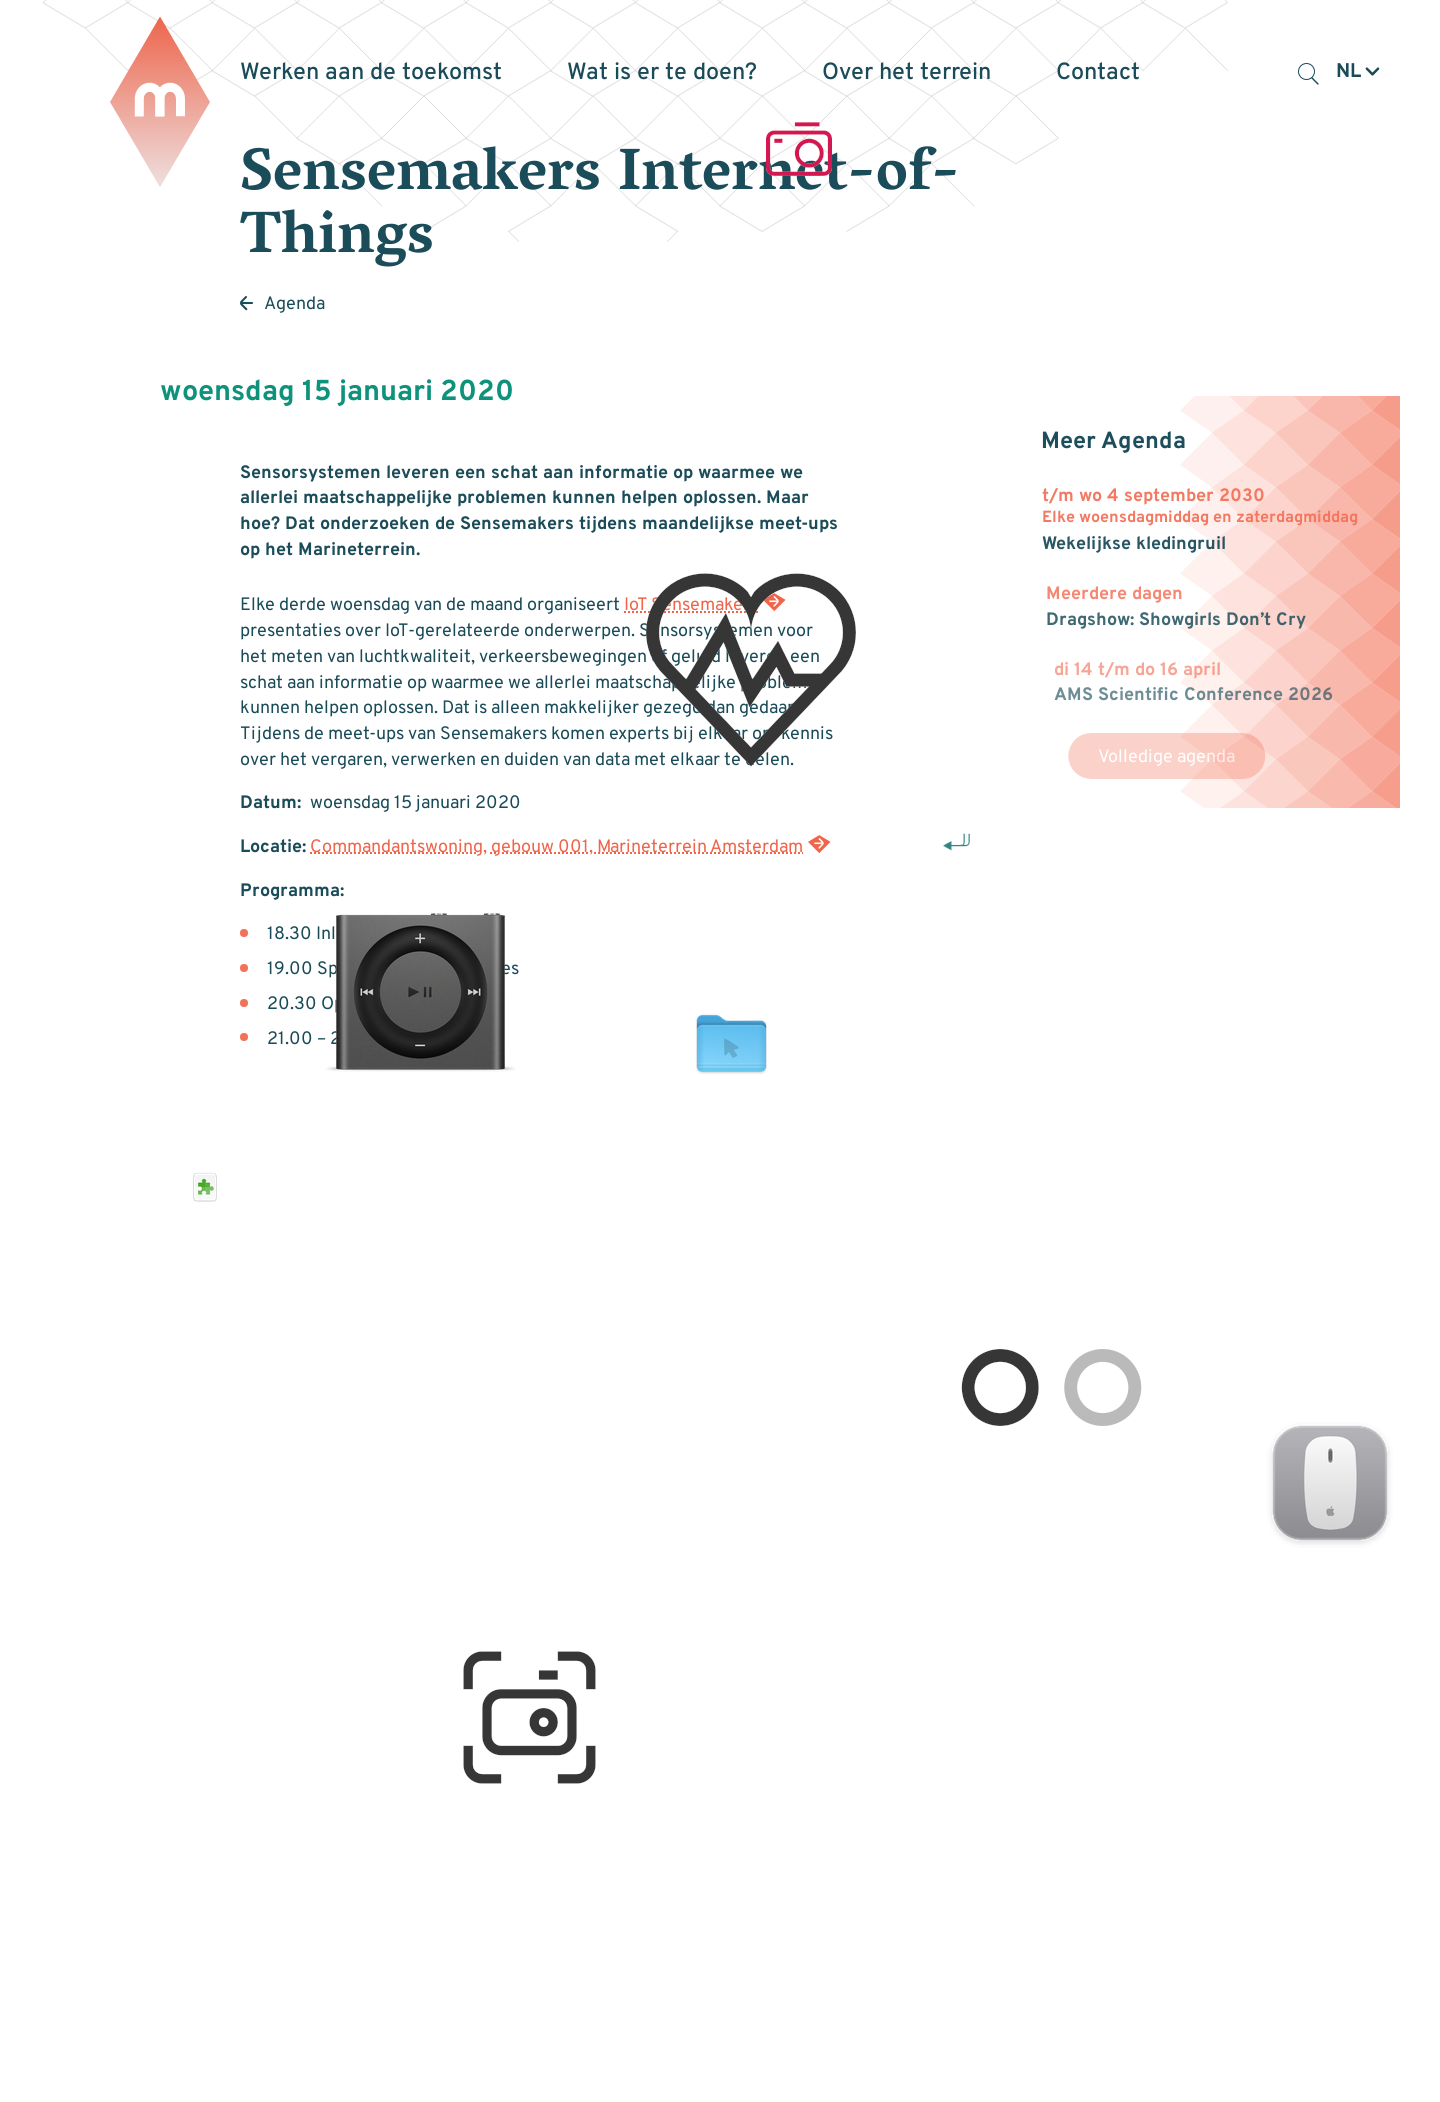 The height and width of the screenshot is (2102, 1440). I want to click on open krusader file manager, so click(731, 1043).